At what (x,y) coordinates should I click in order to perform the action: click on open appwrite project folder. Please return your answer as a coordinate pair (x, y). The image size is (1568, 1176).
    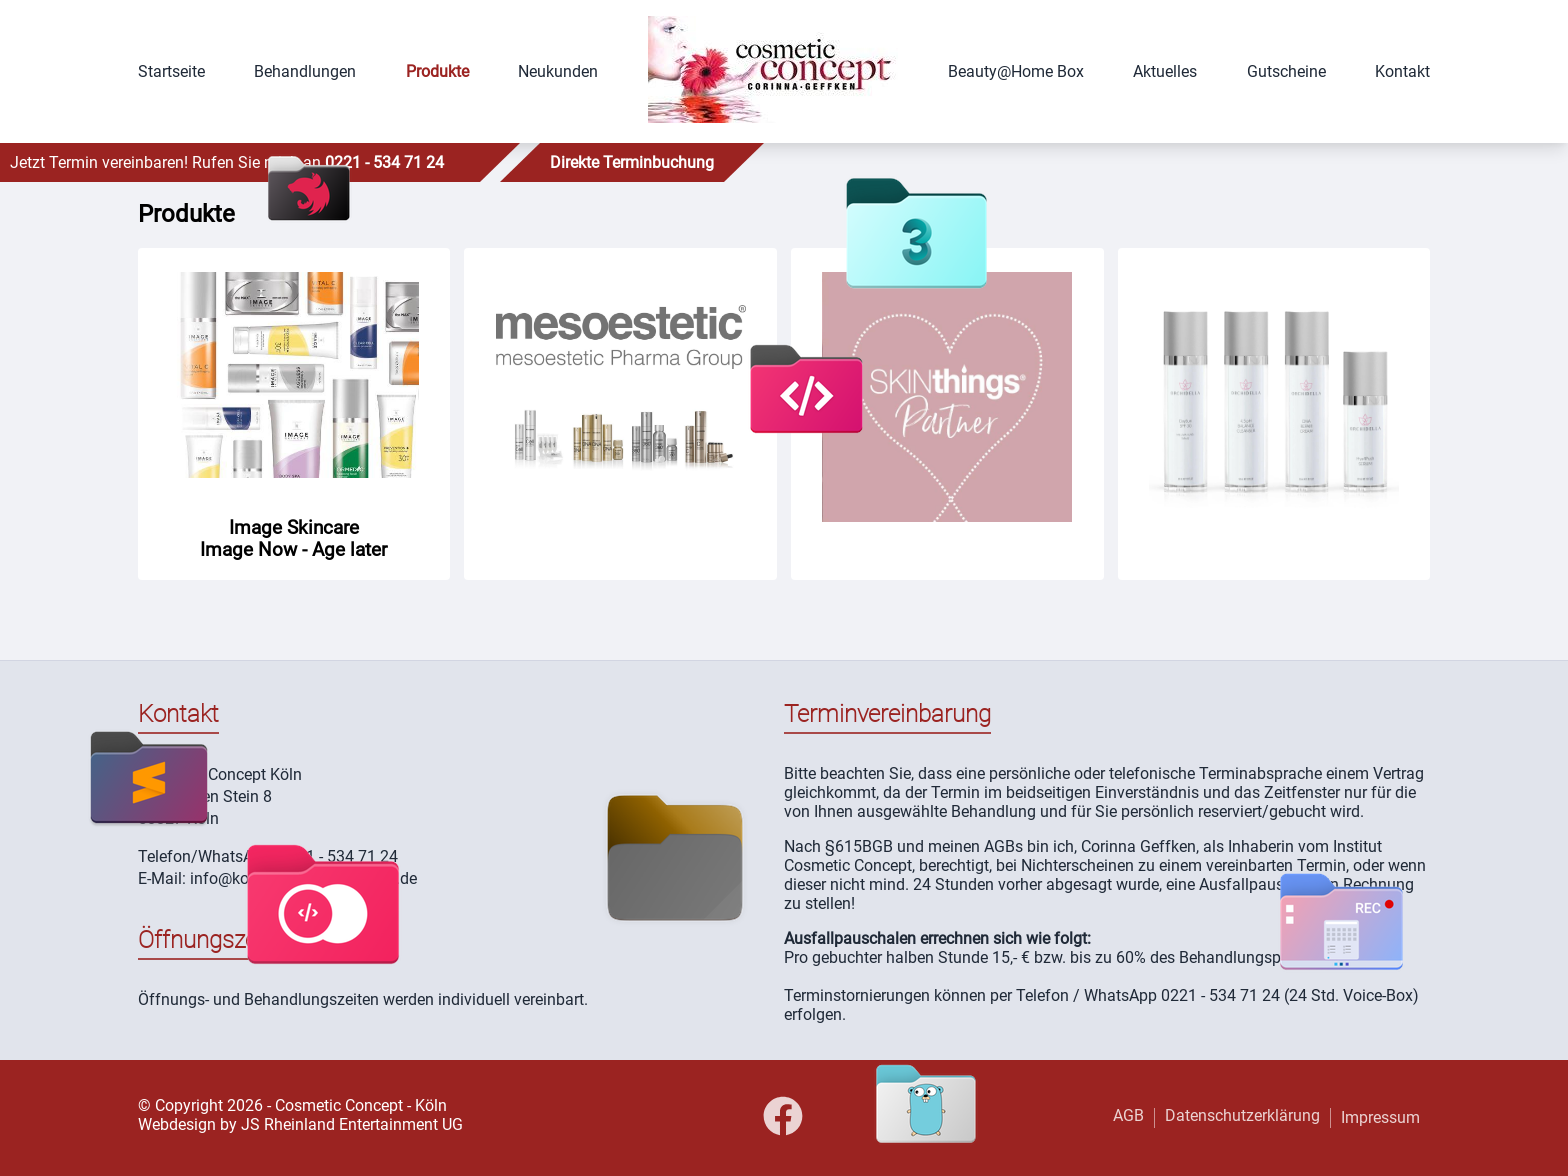
    Looking at the image, I should click on (322, 908).